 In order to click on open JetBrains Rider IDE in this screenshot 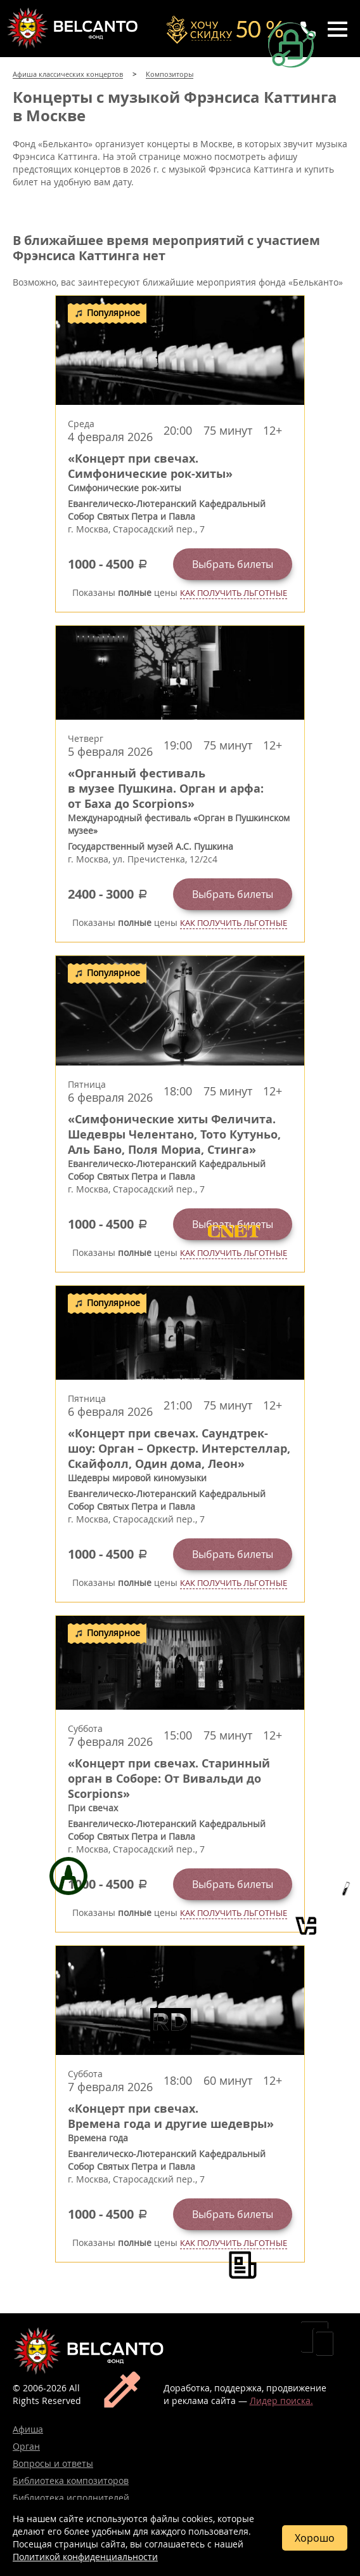, I will do `click(170, 2028)`.